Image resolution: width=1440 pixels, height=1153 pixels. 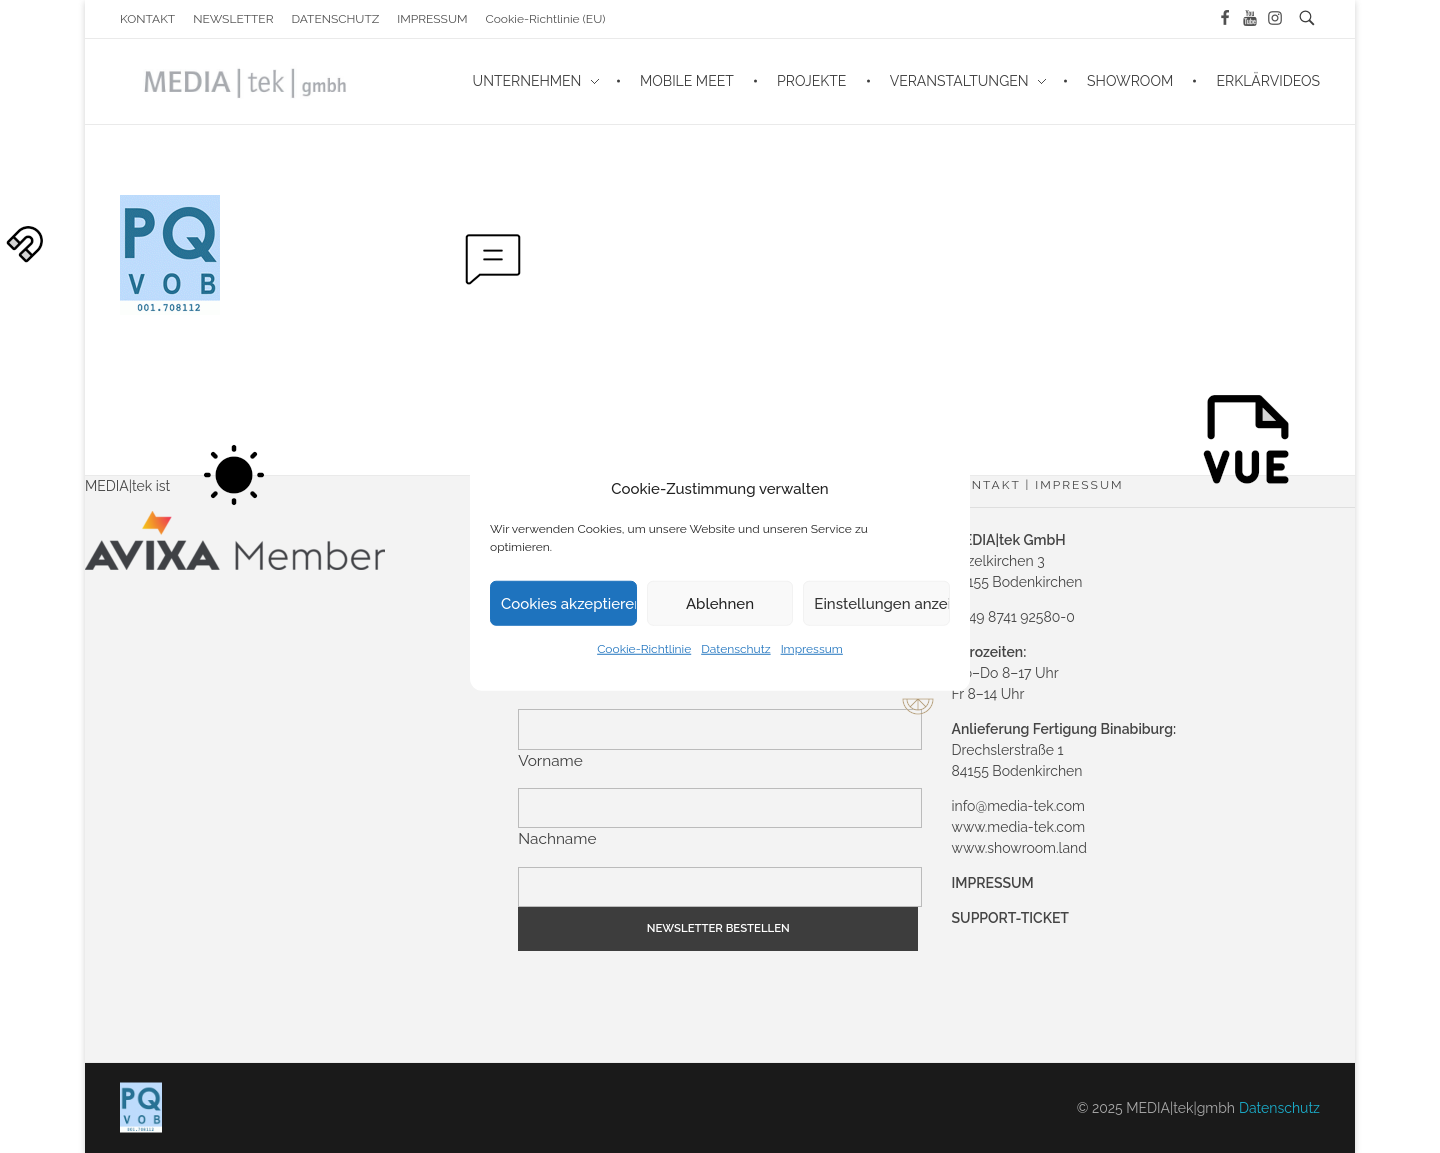 I want to click on attract or pin related items together, so click(x=25, y=243).